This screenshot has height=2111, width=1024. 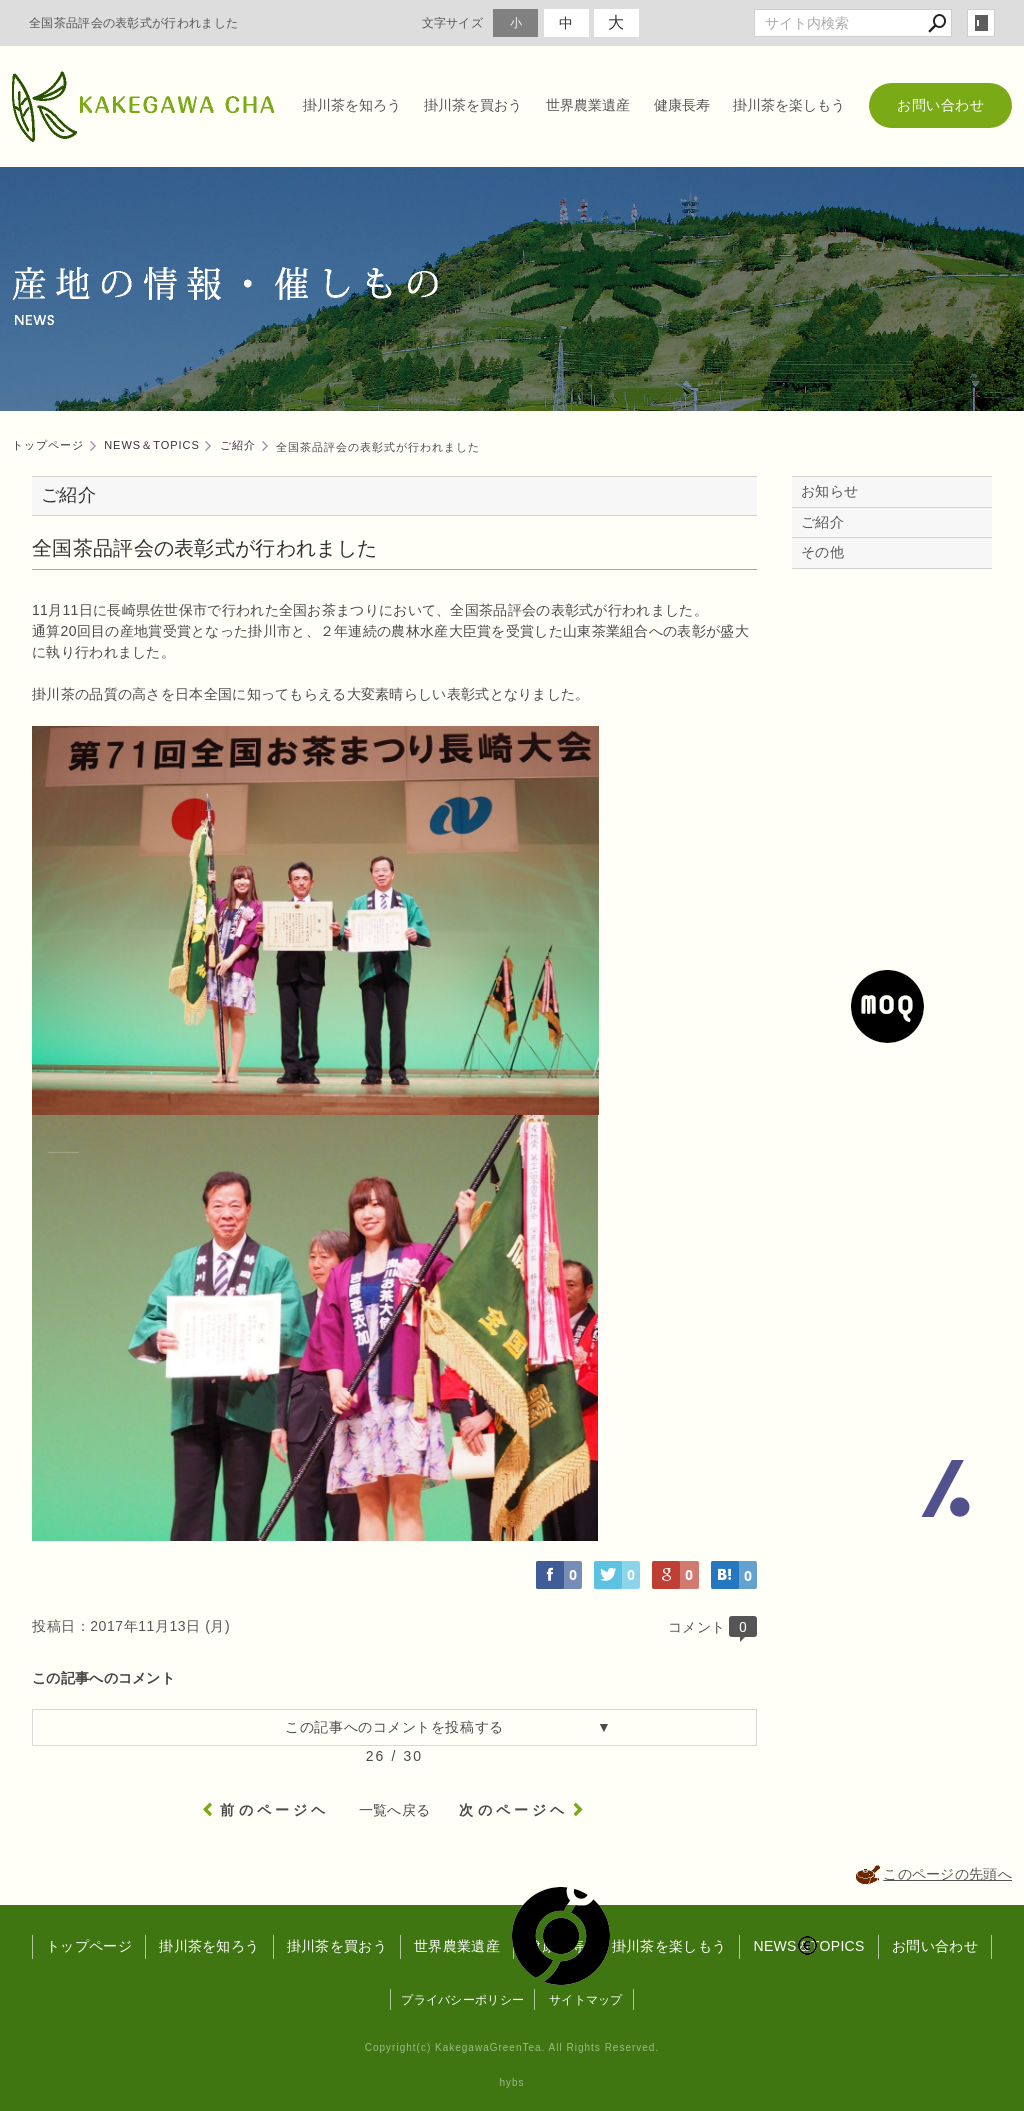 I want to click on moq library or framework logo, so click(x=887, y=1006).